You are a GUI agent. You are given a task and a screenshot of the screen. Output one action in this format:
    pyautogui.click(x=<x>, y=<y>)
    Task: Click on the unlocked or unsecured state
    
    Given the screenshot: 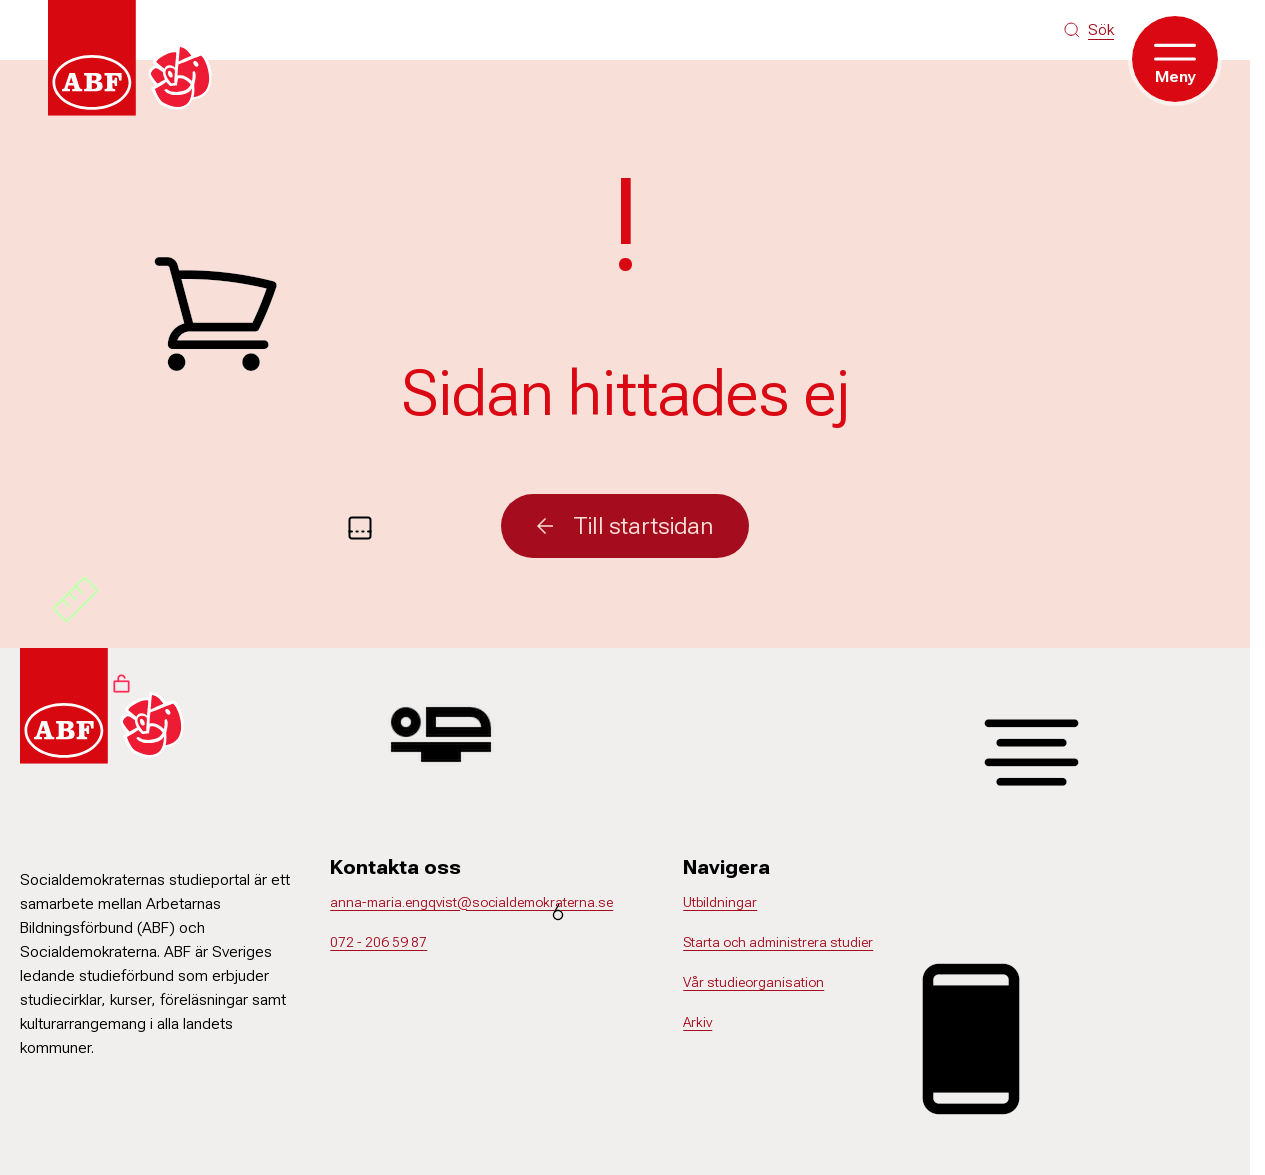 What is the action you would take?
    pyautogui.click(x=121, y=684)
    